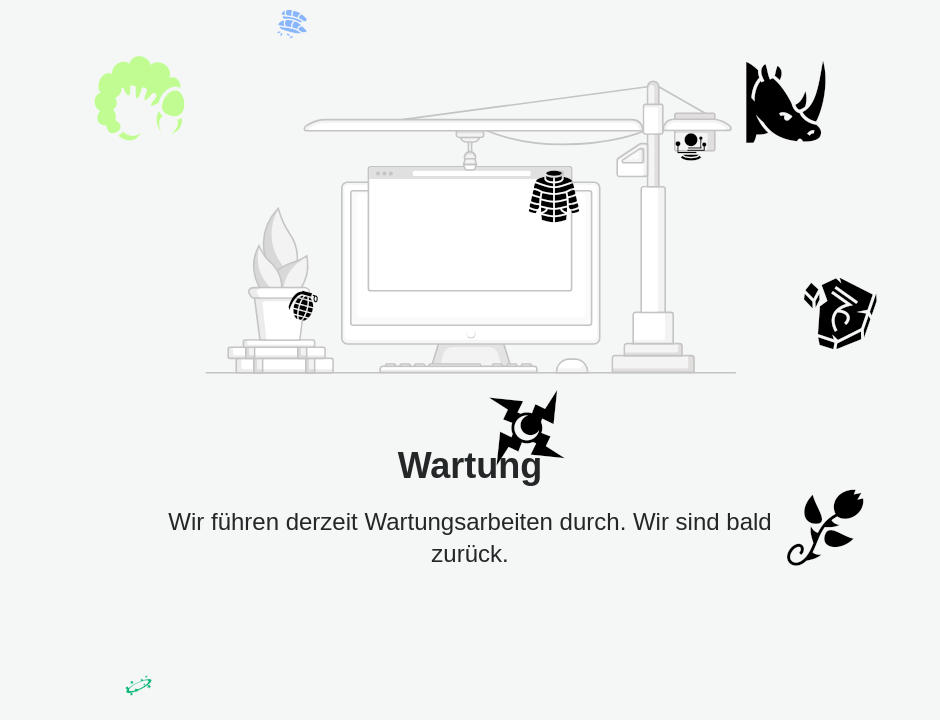  Describe the element at coordinates (138, 685) in the screenshot. I see `indicates a dizzy or stunned status effect` at that location.